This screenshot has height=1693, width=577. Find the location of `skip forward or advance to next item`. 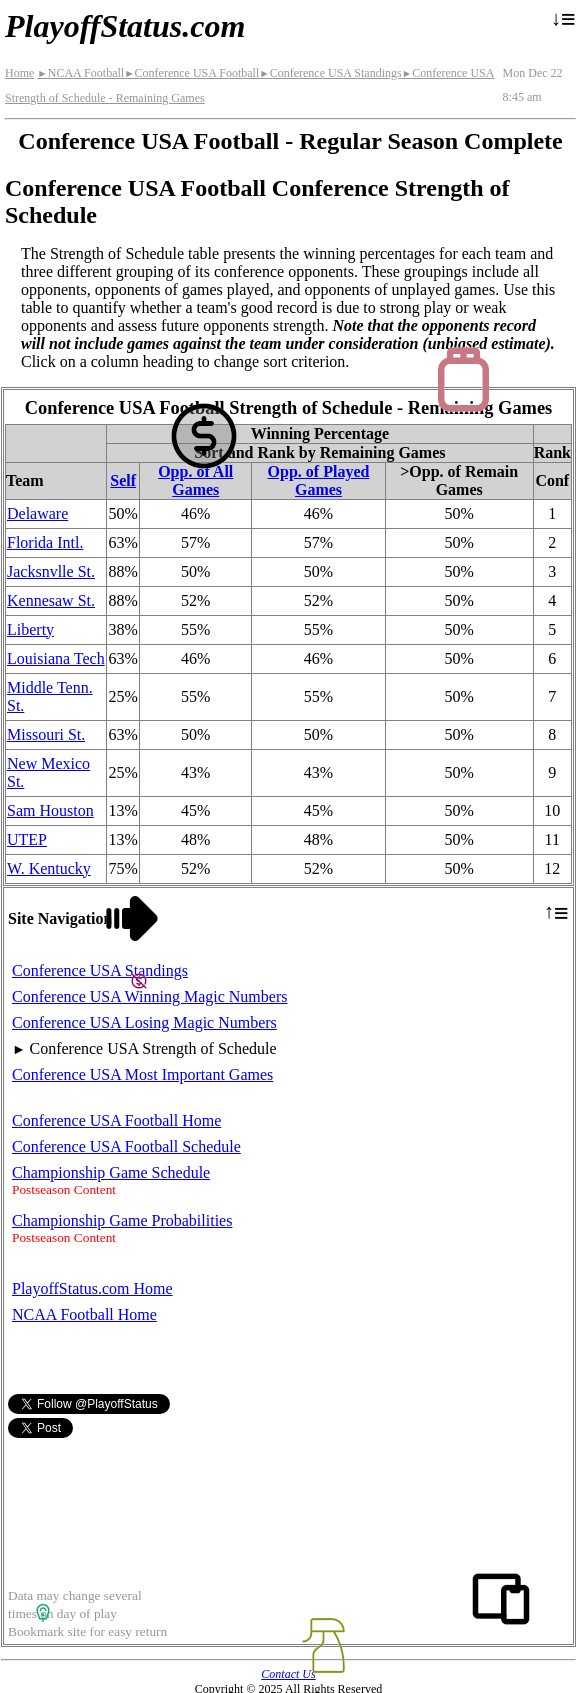

skip forward or advance to next item is located at coordinates (132, 918).